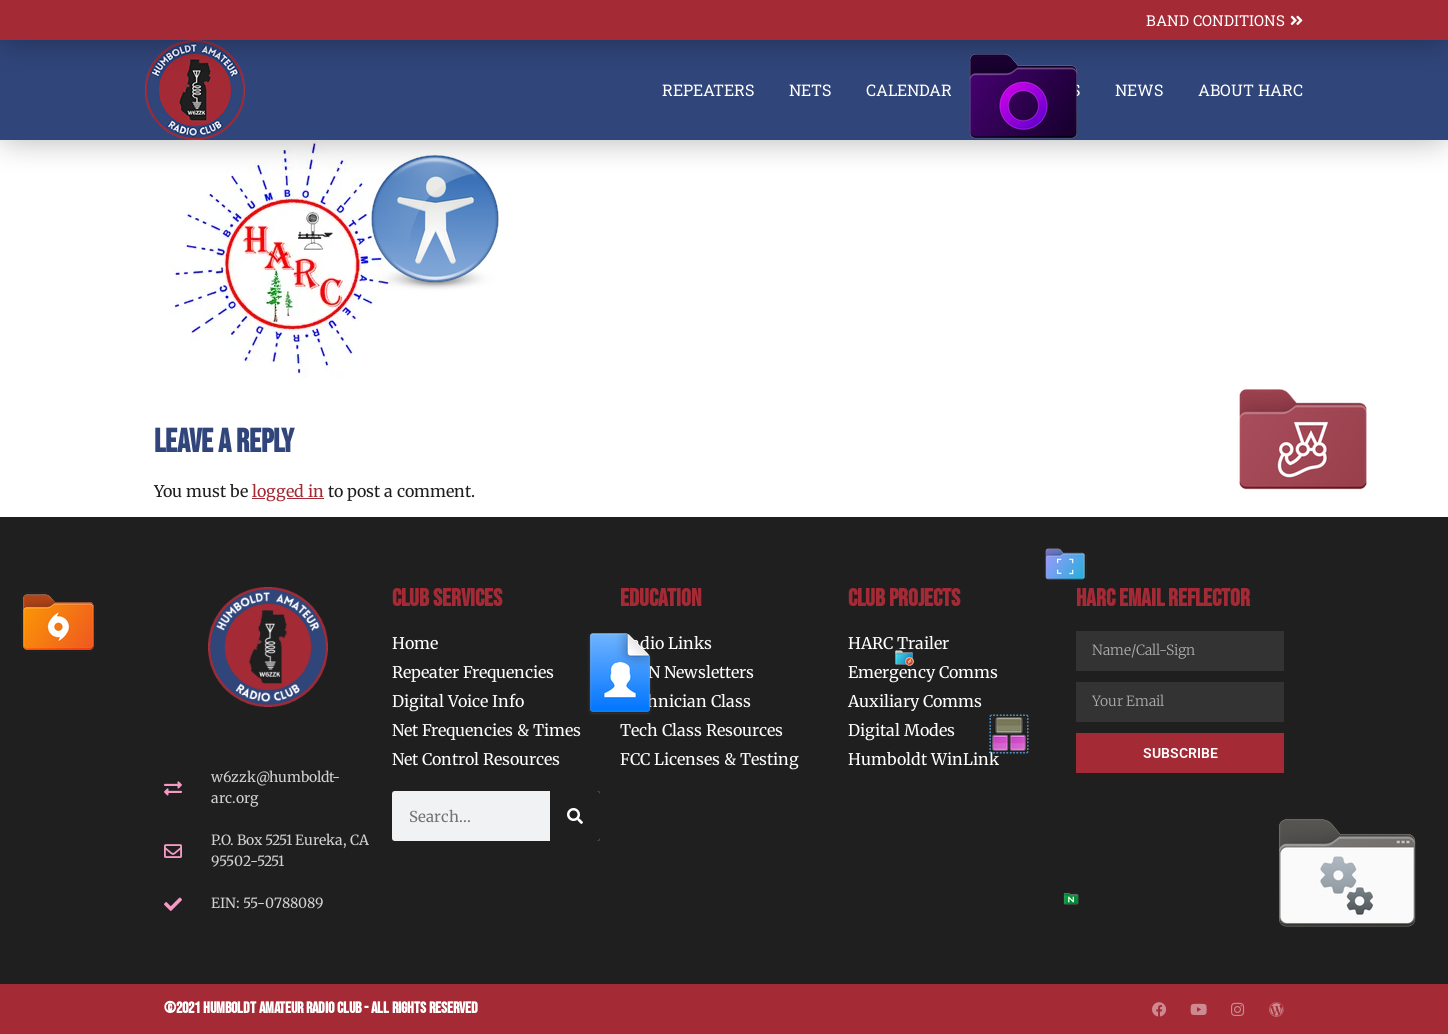 This screenshot has width=1448, height=1034. I want to click on open nginx configuration files folder, so click(1071, 899).